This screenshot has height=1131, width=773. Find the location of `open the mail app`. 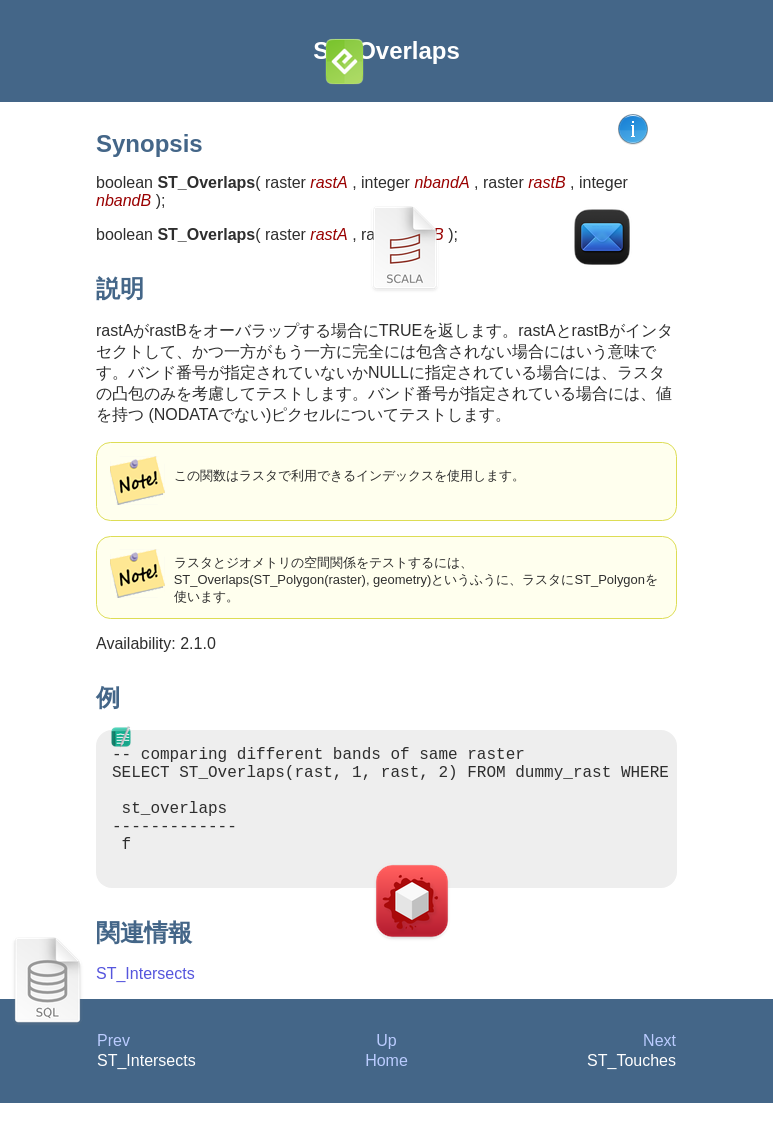

open the mail app is located at coordinates (602, 237).